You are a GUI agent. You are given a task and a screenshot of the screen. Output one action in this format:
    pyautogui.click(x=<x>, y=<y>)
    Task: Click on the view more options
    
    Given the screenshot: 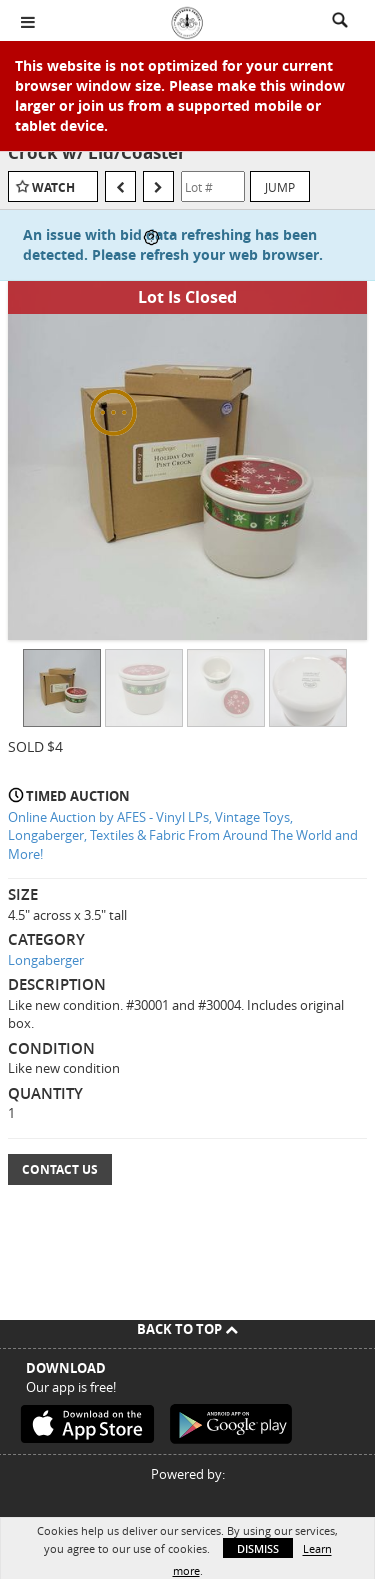 What is the action you would take?
    pyautogui.click(x=113, y=412)
    